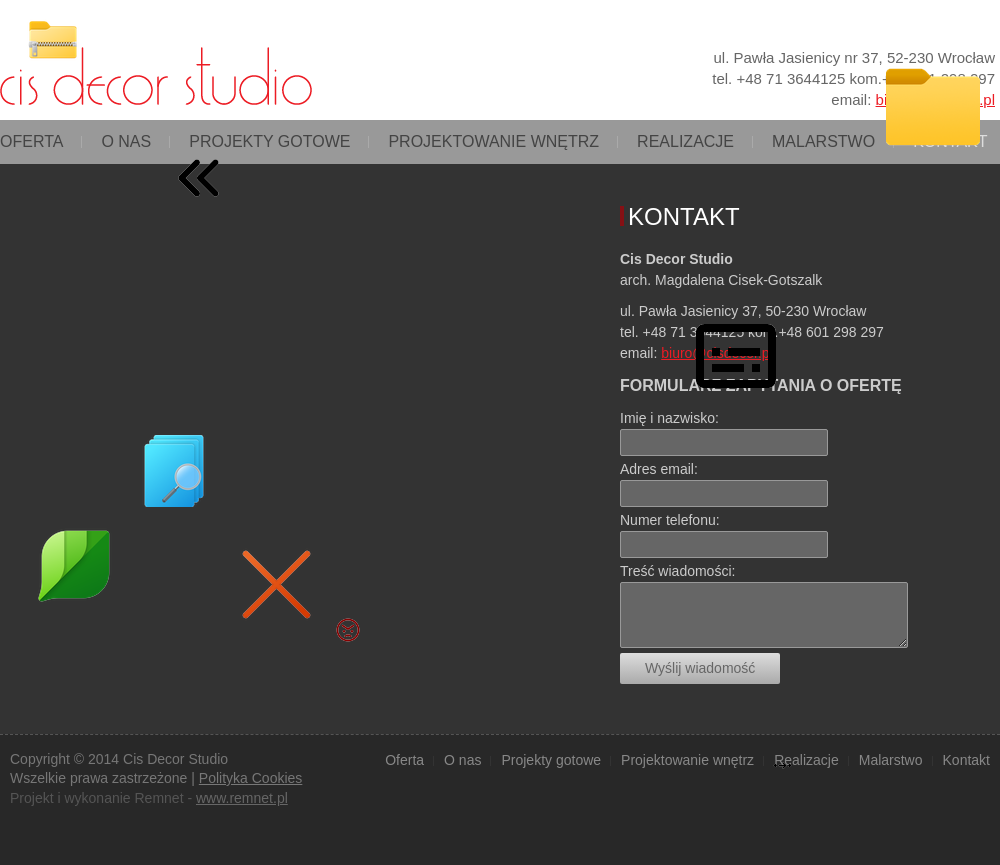 This screenshot has width=1000, height=865. Describe the element at coordinates (174, 471) in the screenshot. I see `search files or documents` at that location.